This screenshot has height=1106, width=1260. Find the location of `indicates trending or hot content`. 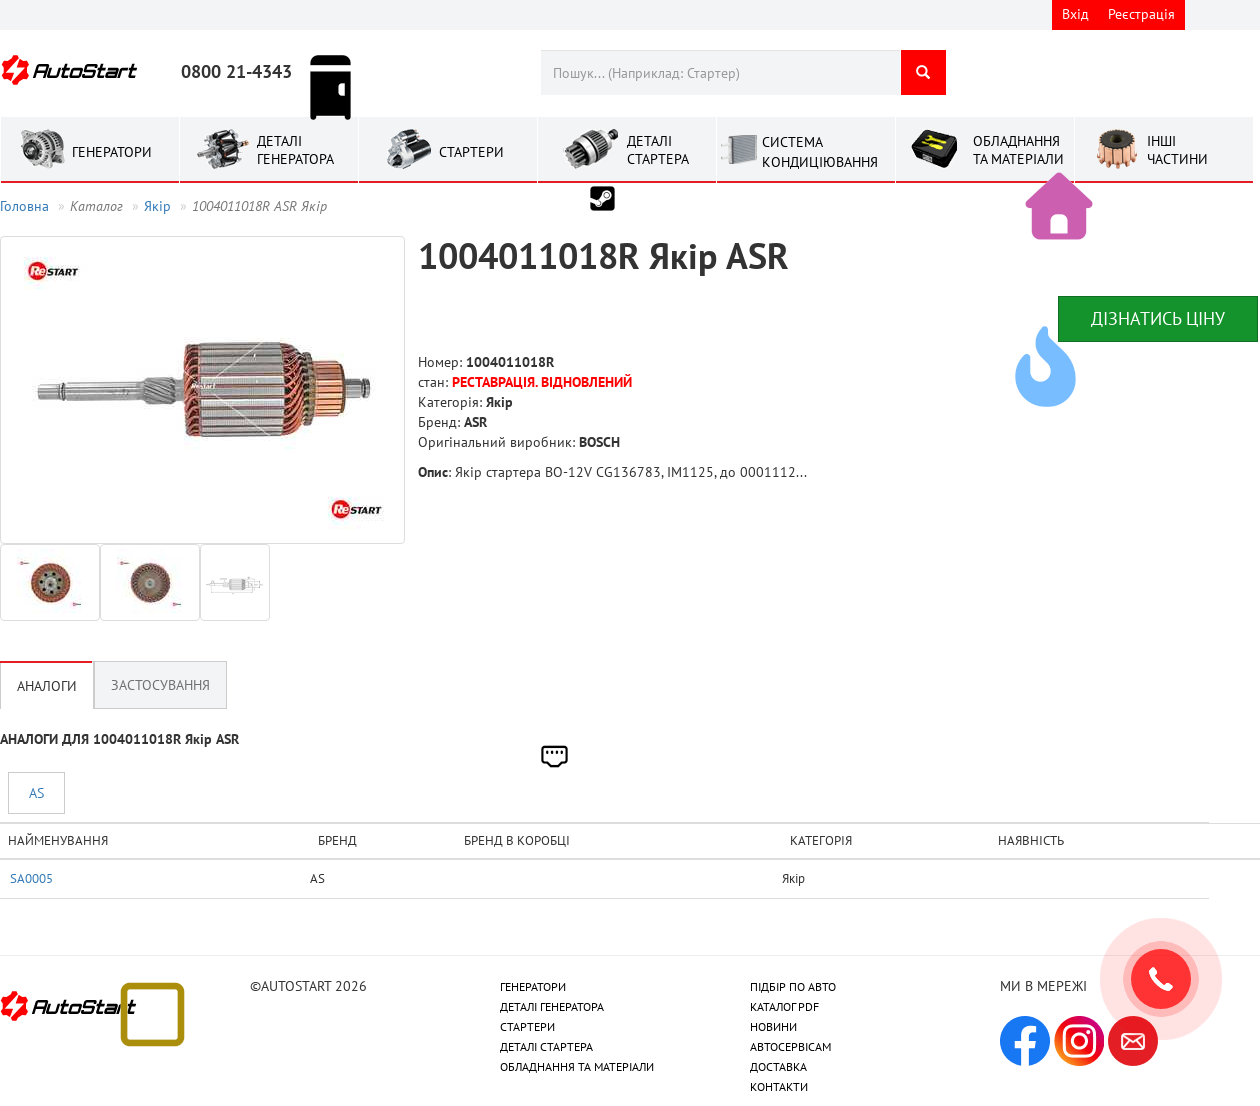

indicates trending or hot content is located at coordinates (1045, 366).